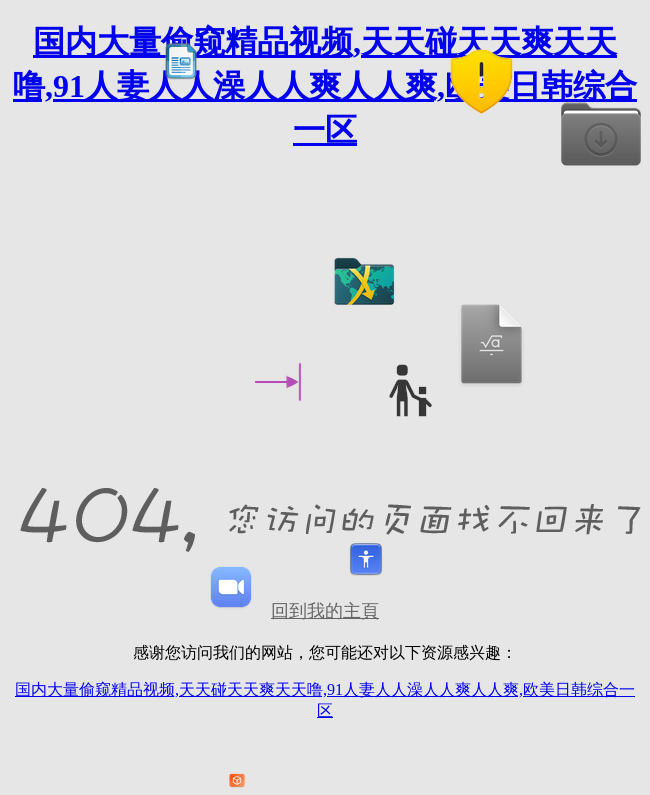 Image resolution: width=650 pixels, height=795 pixels. Describe the element at coordinates (364, 283) in the screenshot. I see `folder containing JDownloader downloads` at that location.